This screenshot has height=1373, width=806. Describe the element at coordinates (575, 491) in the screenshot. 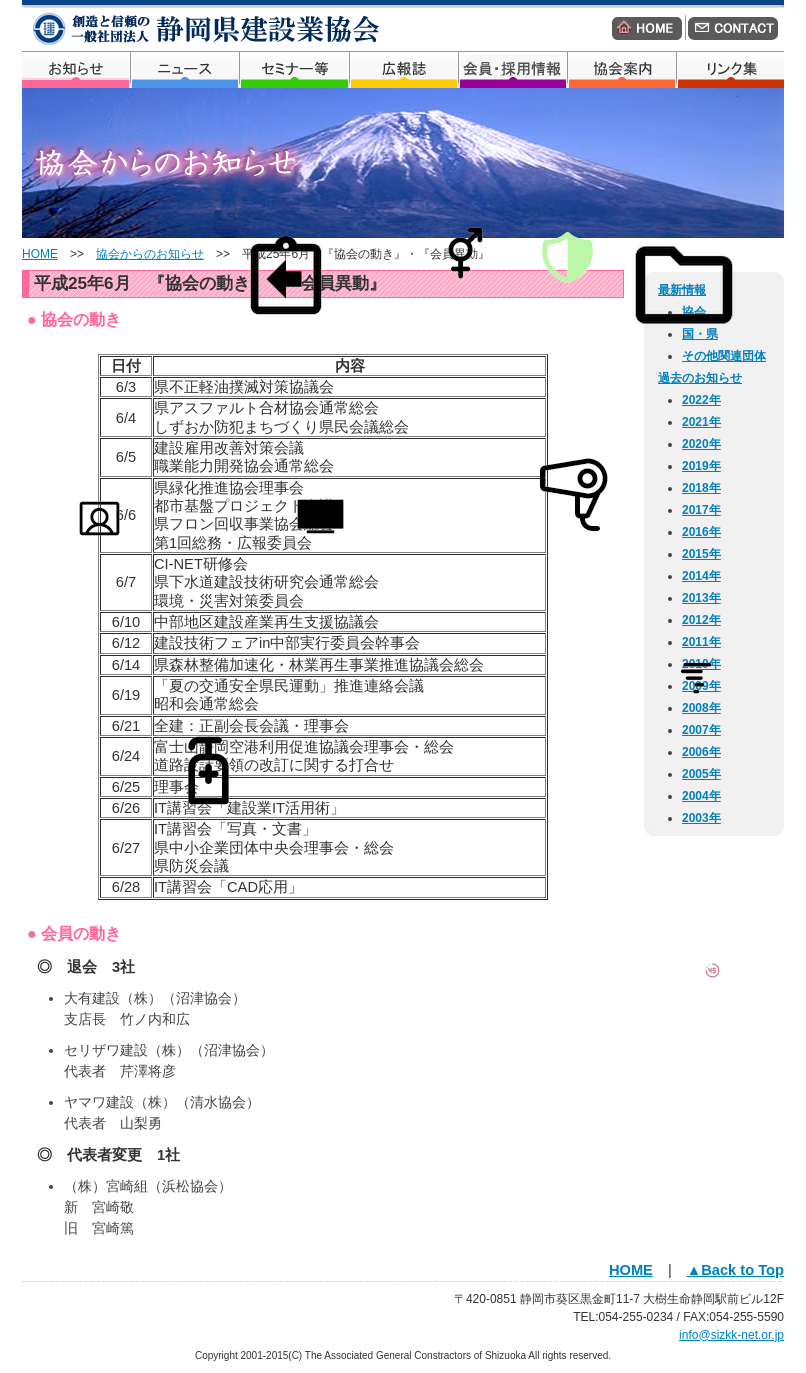

I see `hair styling or salon services` at that location.